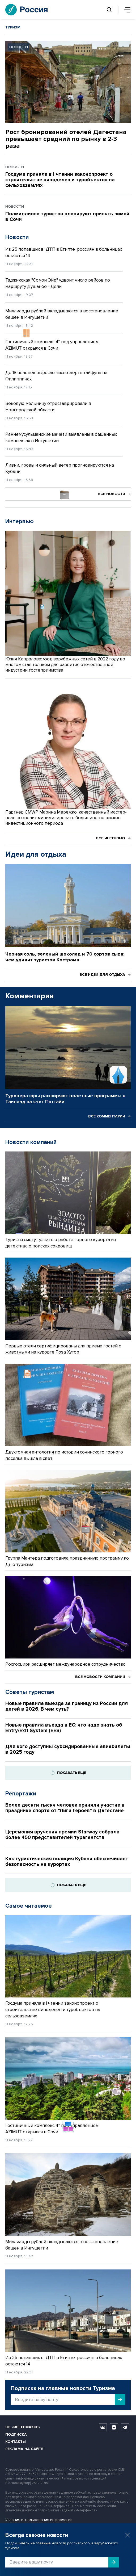  Describe the element at coordinates (64, 495) in the screenshot. I see `open the file manager application` at that location.